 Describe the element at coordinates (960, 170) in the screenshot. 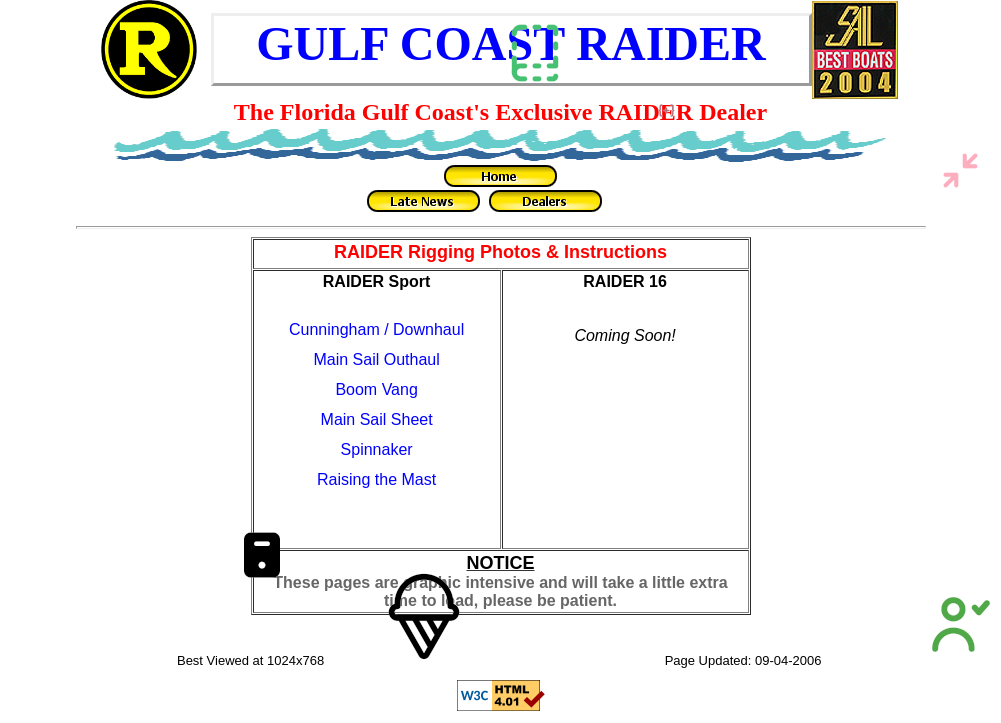

I see `collapse or minimize content` at that location.